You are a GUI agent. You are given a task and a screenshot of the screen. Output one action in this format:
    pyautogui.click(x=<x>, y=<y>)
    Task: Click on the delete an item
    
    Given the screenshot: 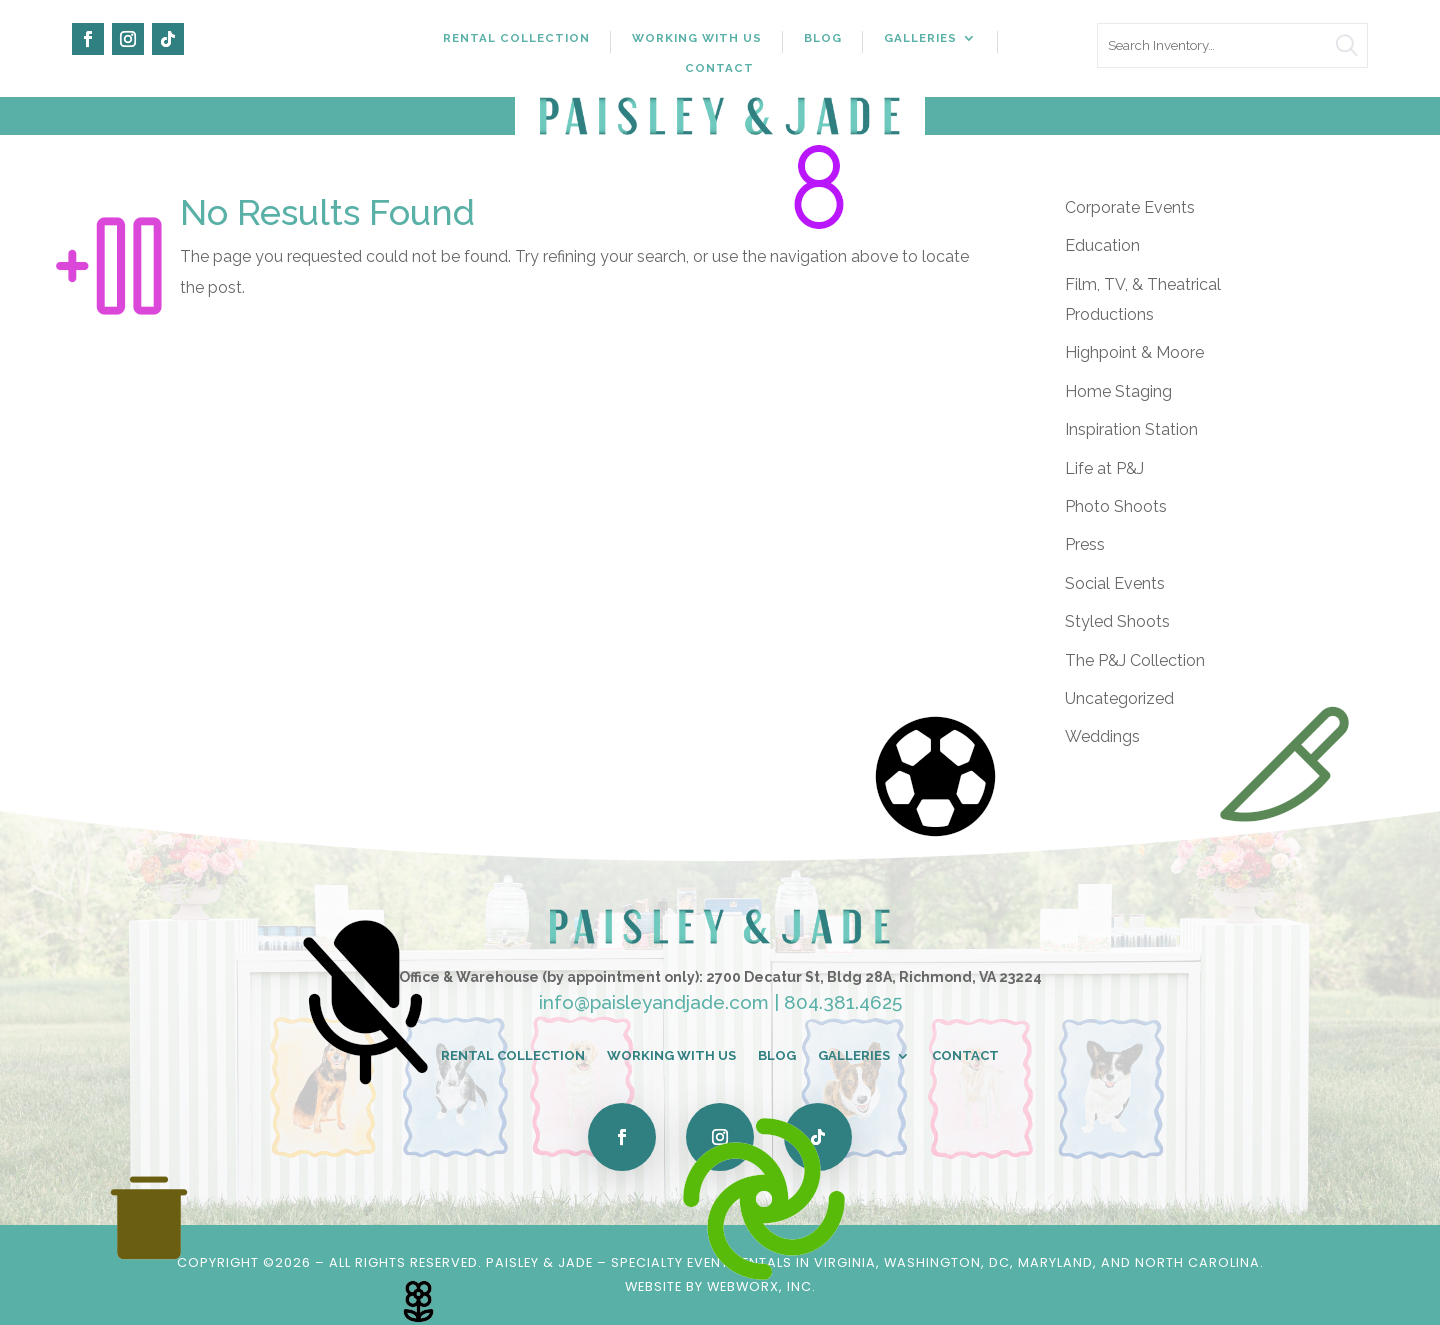 What is the action you would take?
    pyautogui.click(x=149, y=1221)
    